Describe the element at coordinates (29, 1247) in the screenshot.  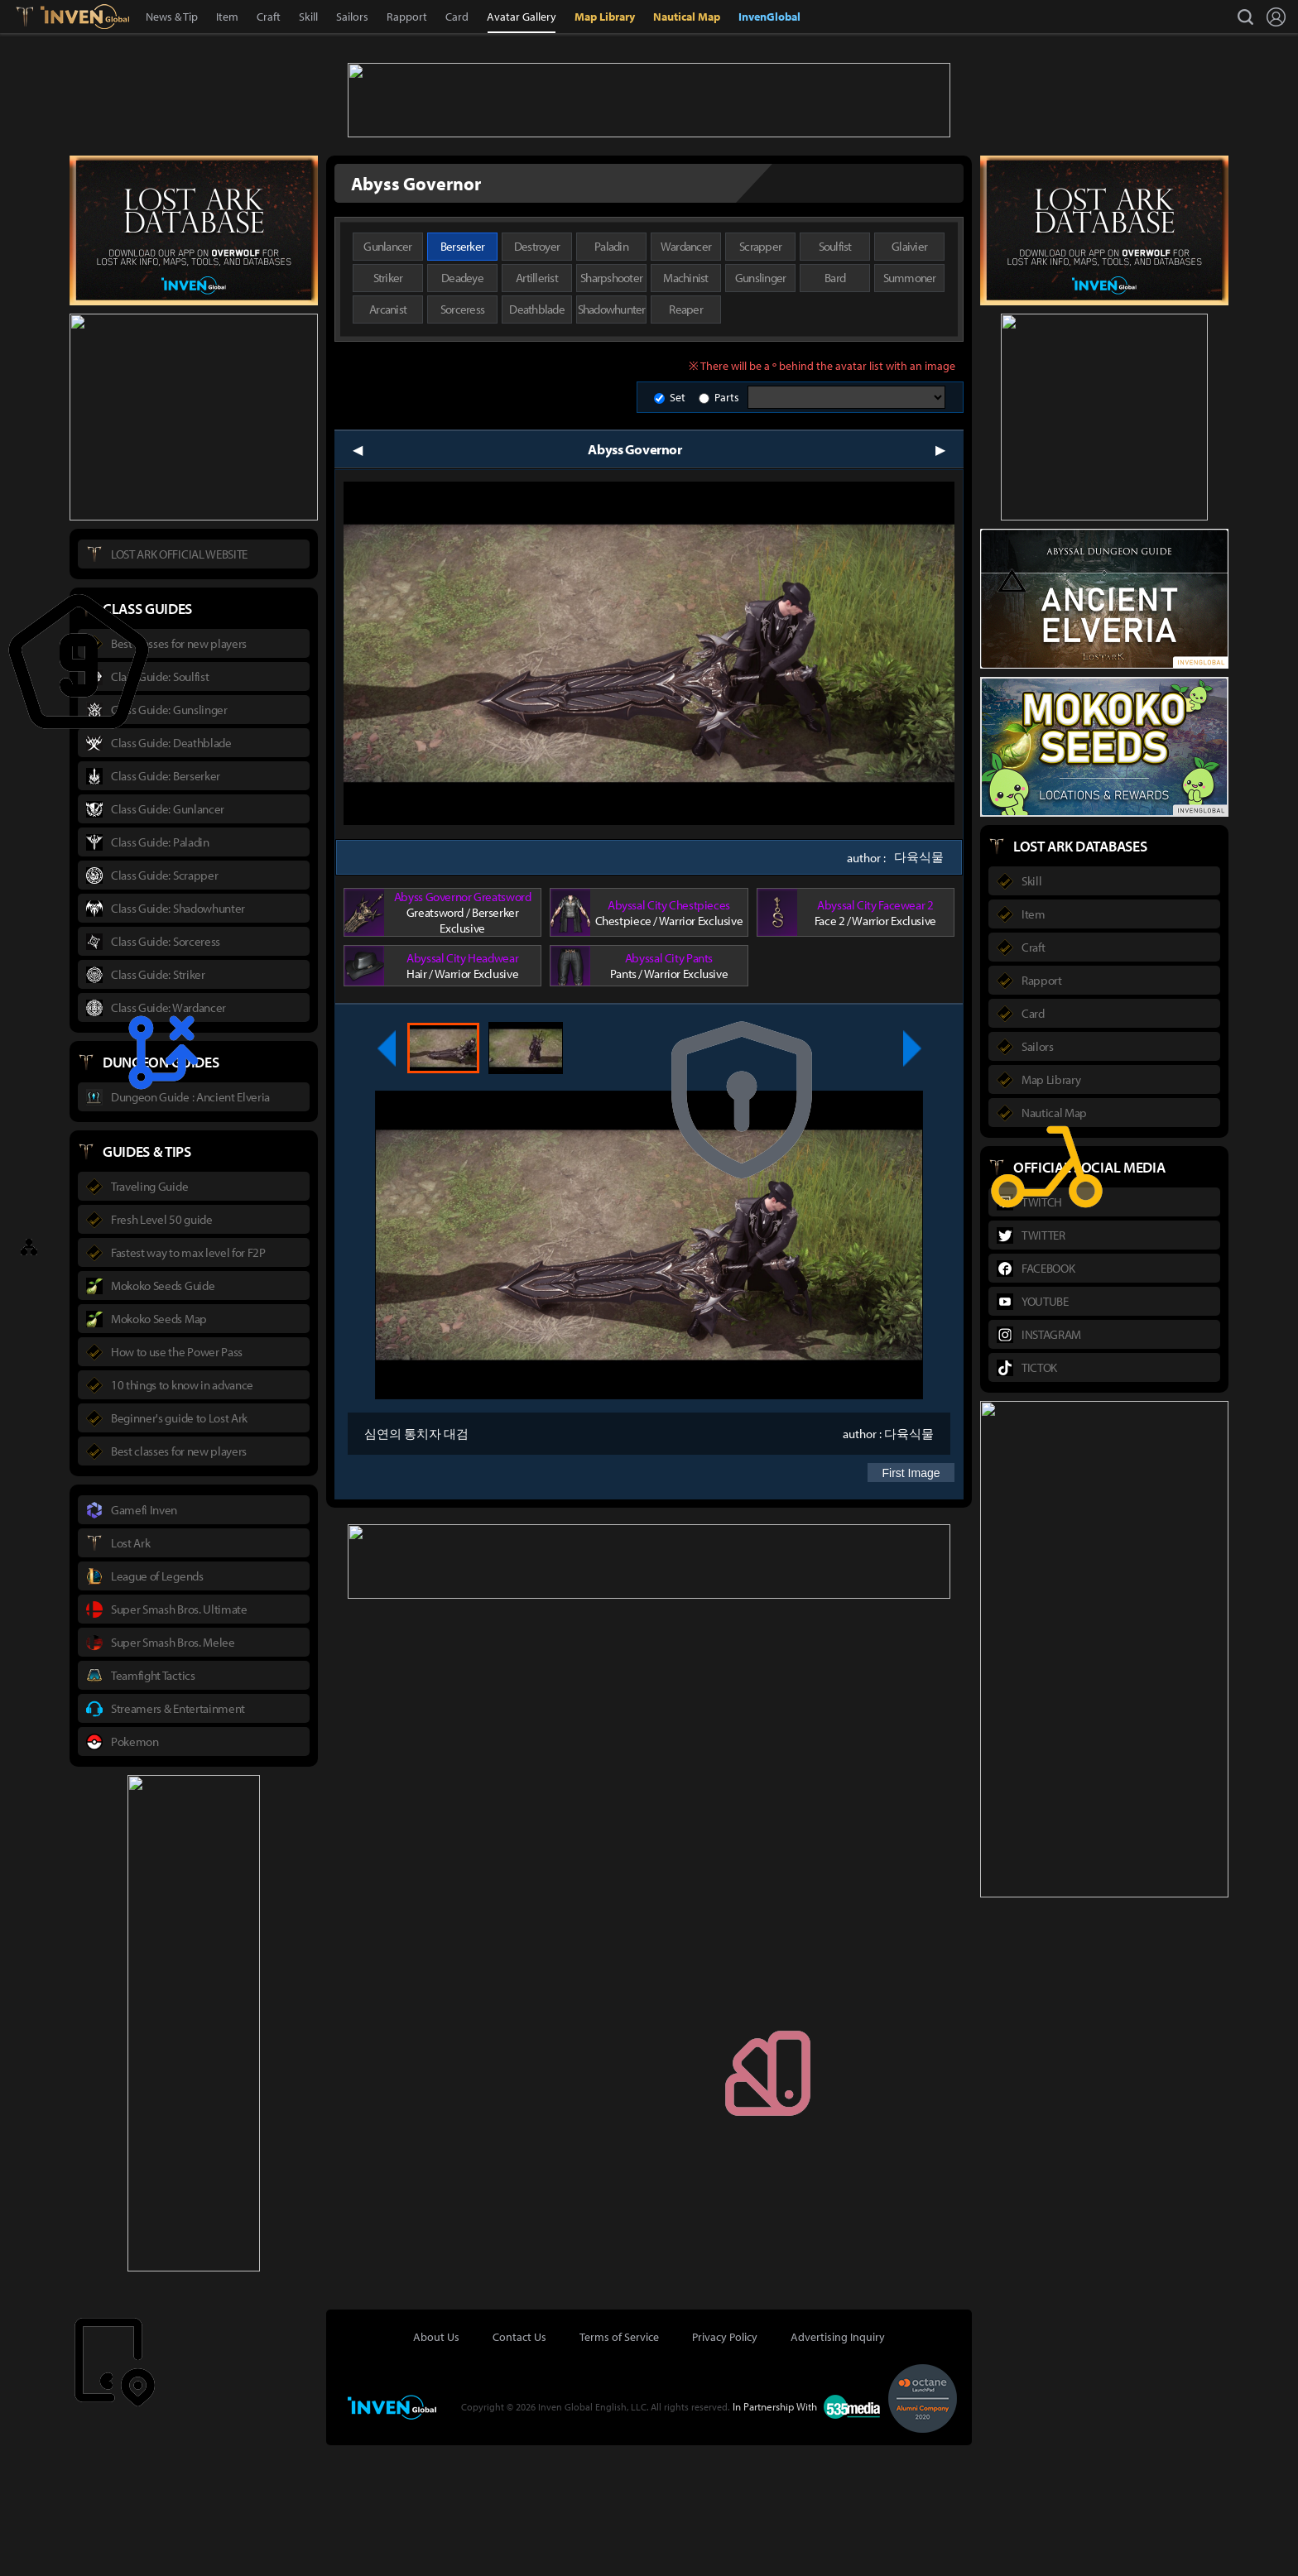
I see `view organizational hierarchy or structure` at that location.